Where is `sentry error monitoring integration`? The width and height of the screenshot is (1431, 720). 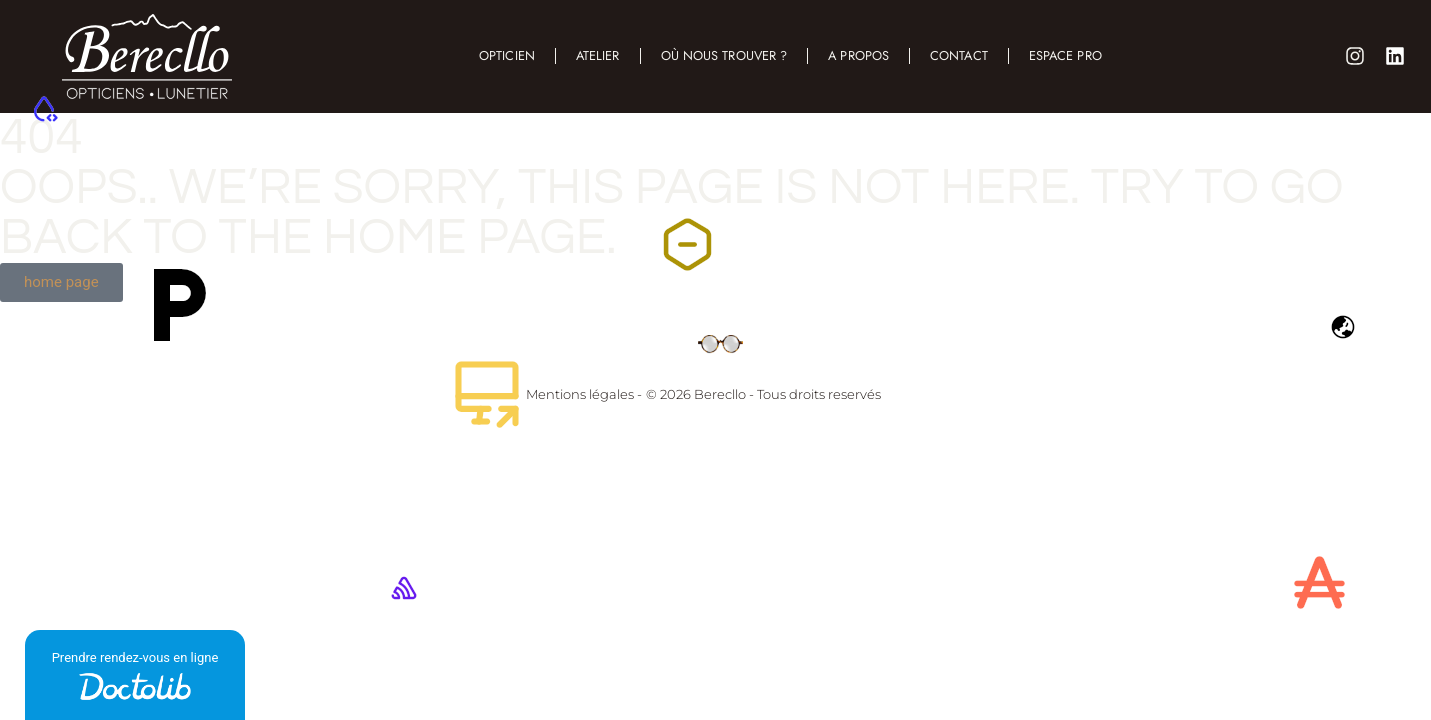 sentry error monitoring integration is located at coordinates (404, 588).